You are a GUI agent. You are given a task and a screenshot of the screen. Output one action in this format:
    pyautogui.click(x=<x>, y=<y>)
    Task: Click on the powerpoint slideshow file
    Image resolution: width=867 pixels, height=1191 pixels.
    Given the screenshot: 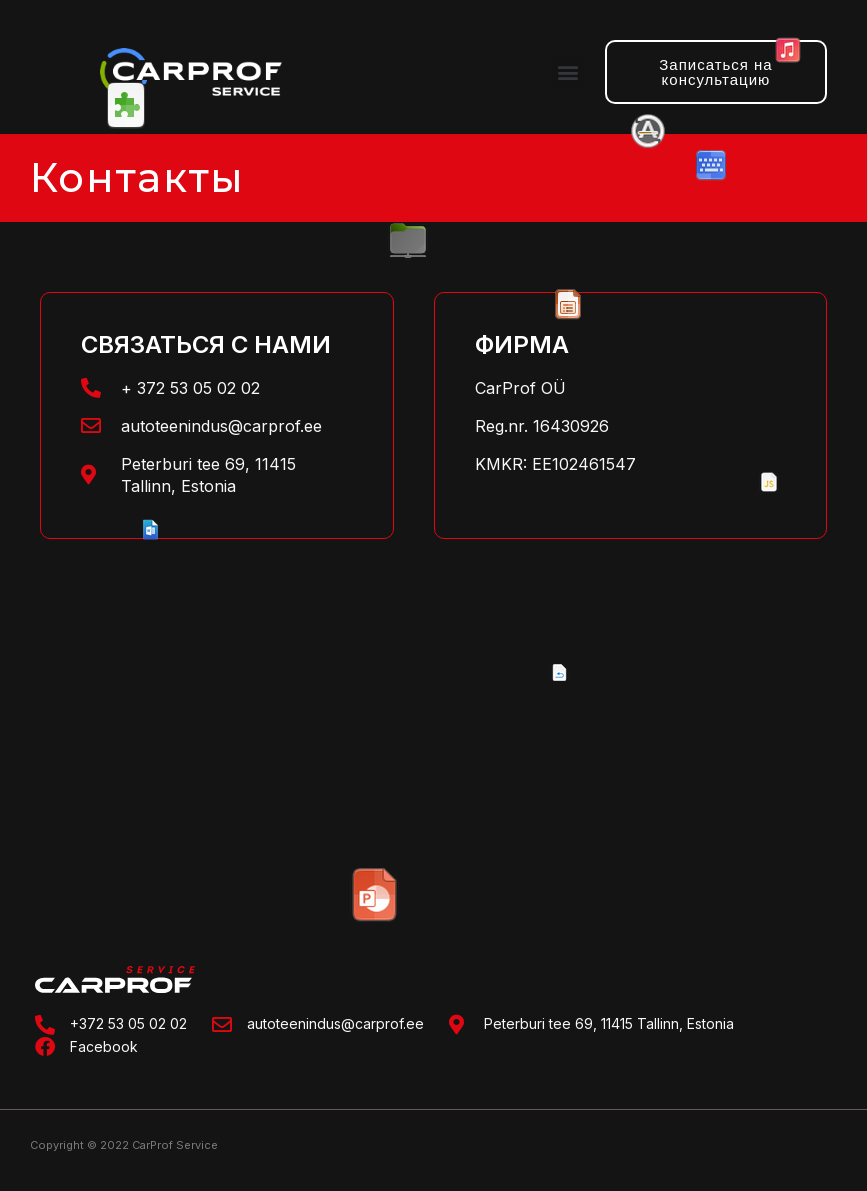 What is the action you would take?
    pyautogui.click(x=374, y=894)
    